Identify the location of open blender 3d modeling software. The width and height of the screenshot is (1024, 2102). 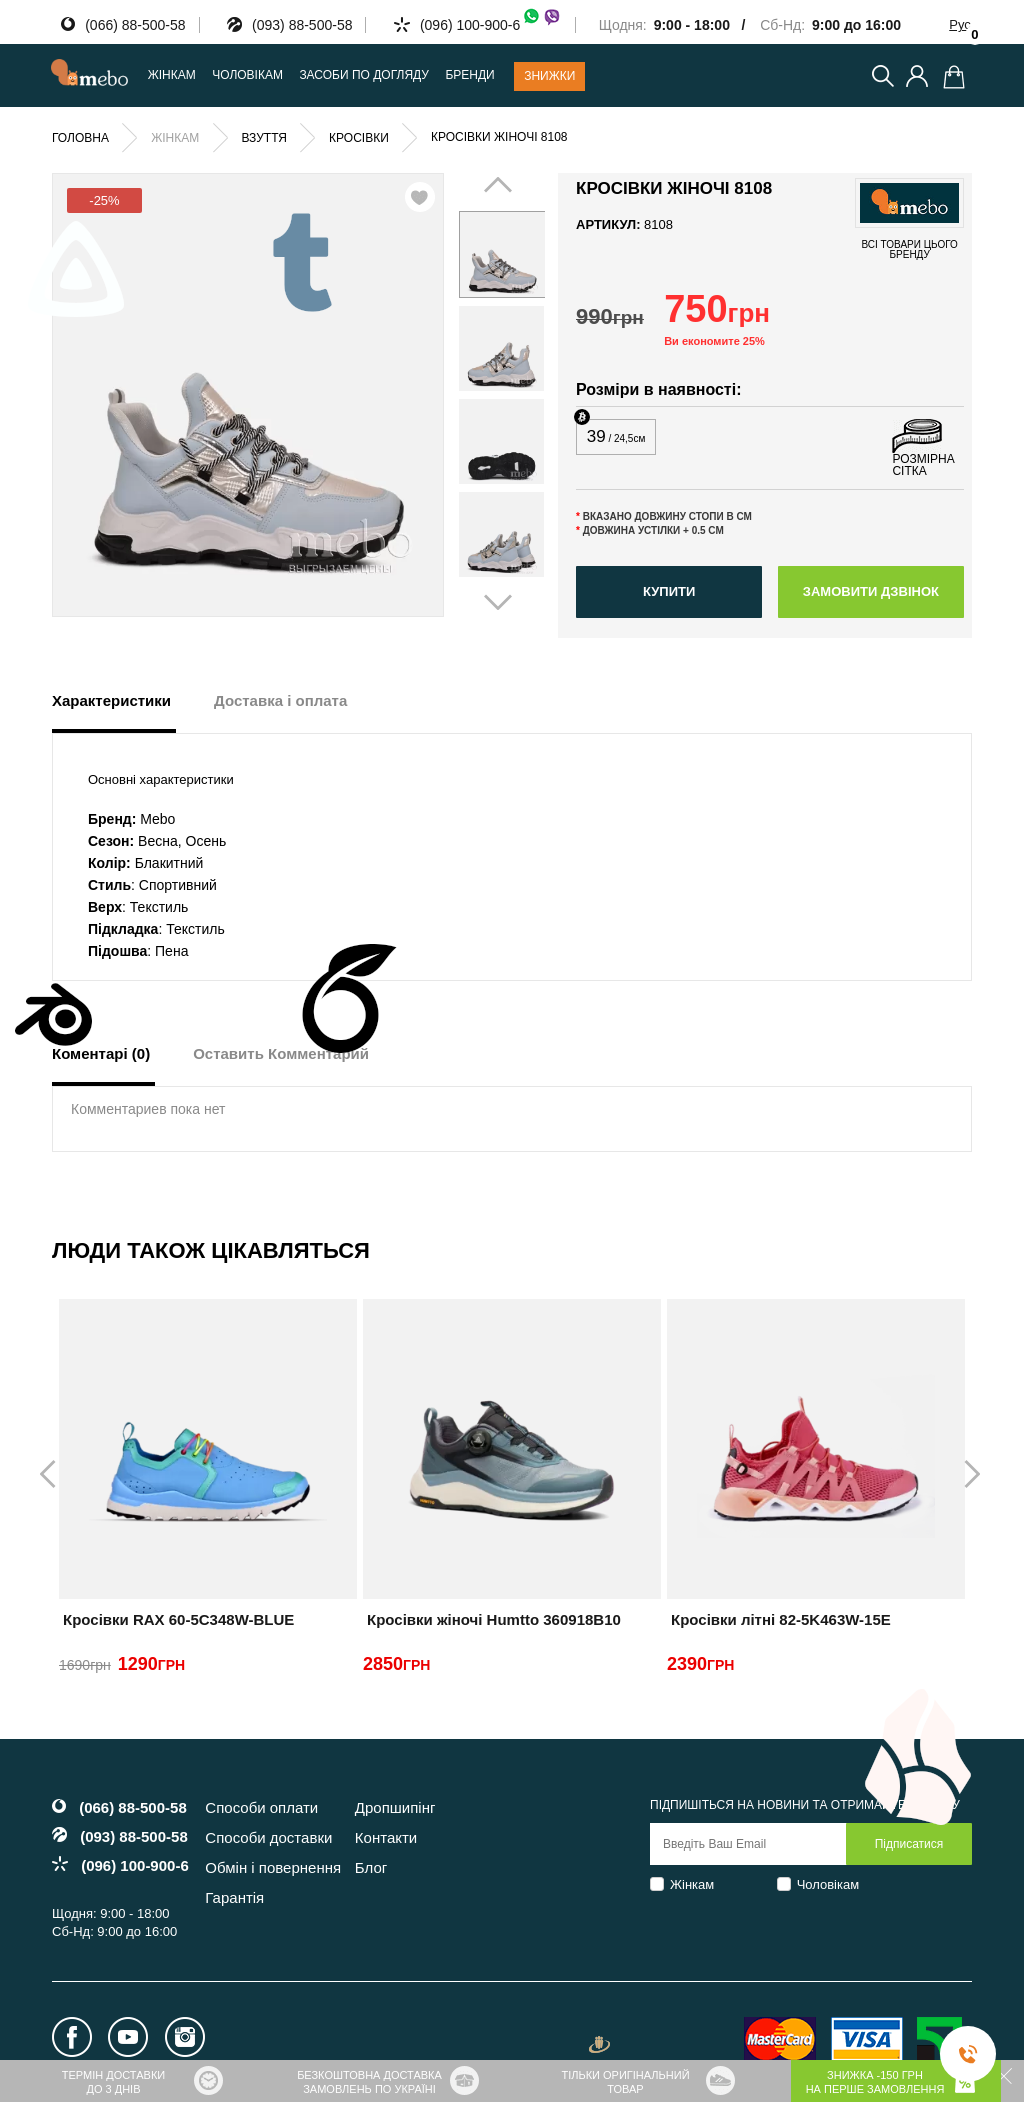
(53, 1014).